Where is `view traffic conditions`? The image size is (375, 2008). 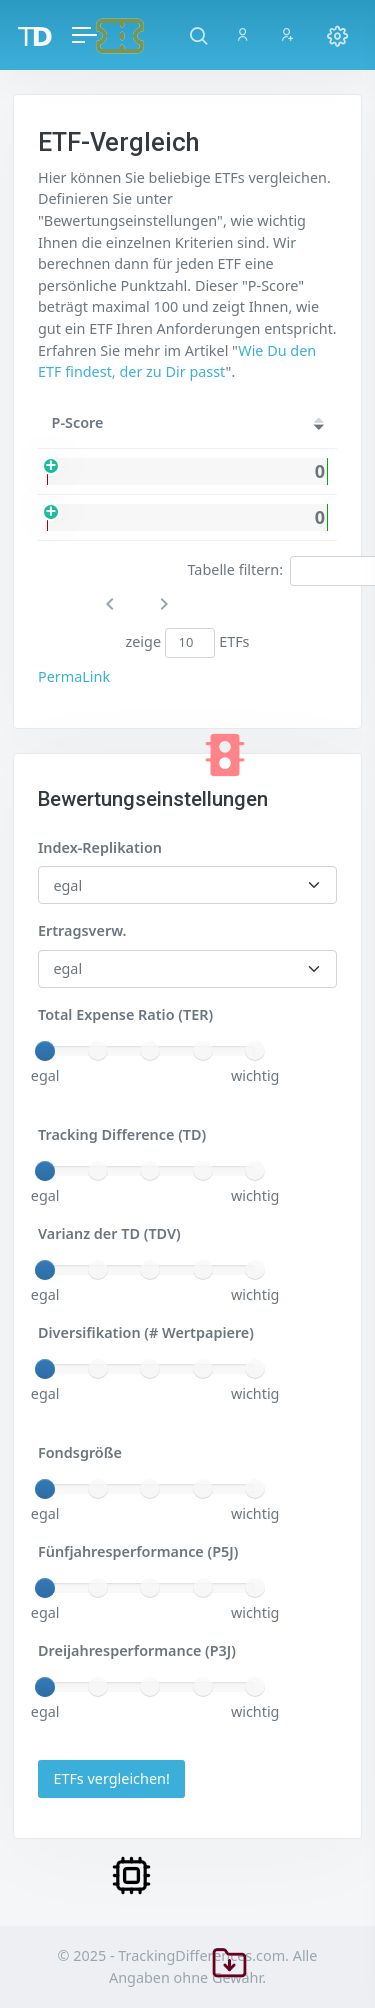 view traffic conditions is located at coordinates (225, 755).